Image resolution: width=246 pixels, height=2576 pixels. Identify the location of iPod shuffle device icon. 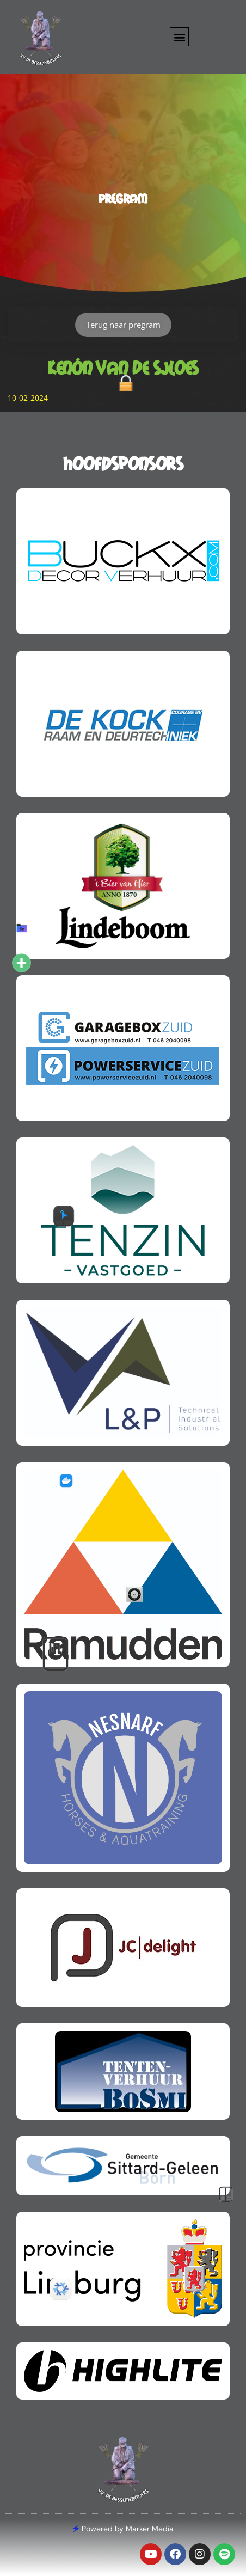
(134, 1594).